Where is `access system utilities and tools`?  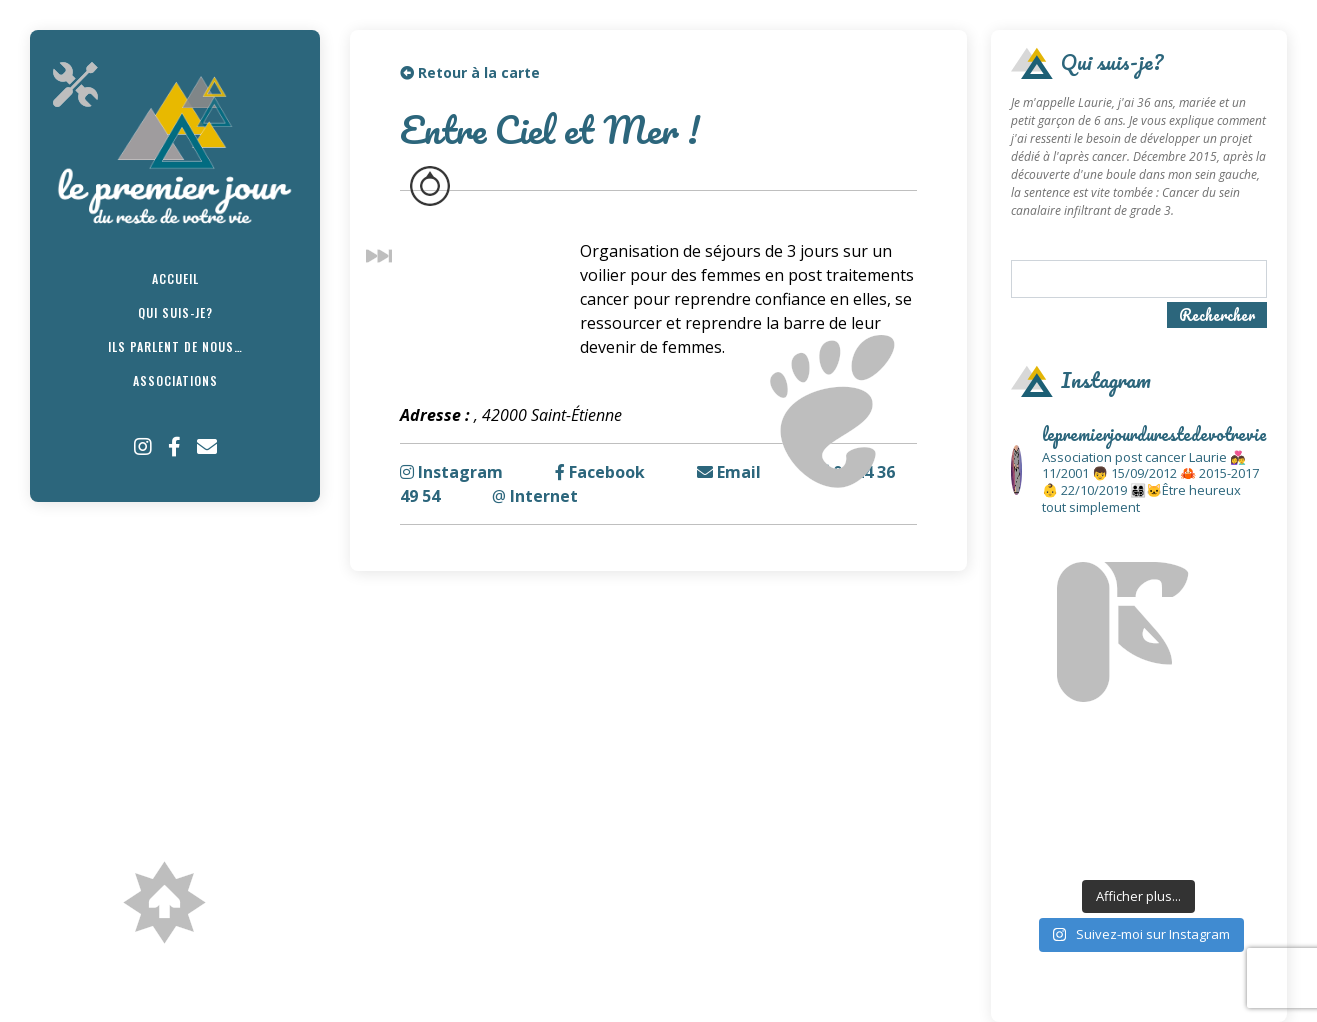 access system utilities and tools is located at coordinates (1127, 632).